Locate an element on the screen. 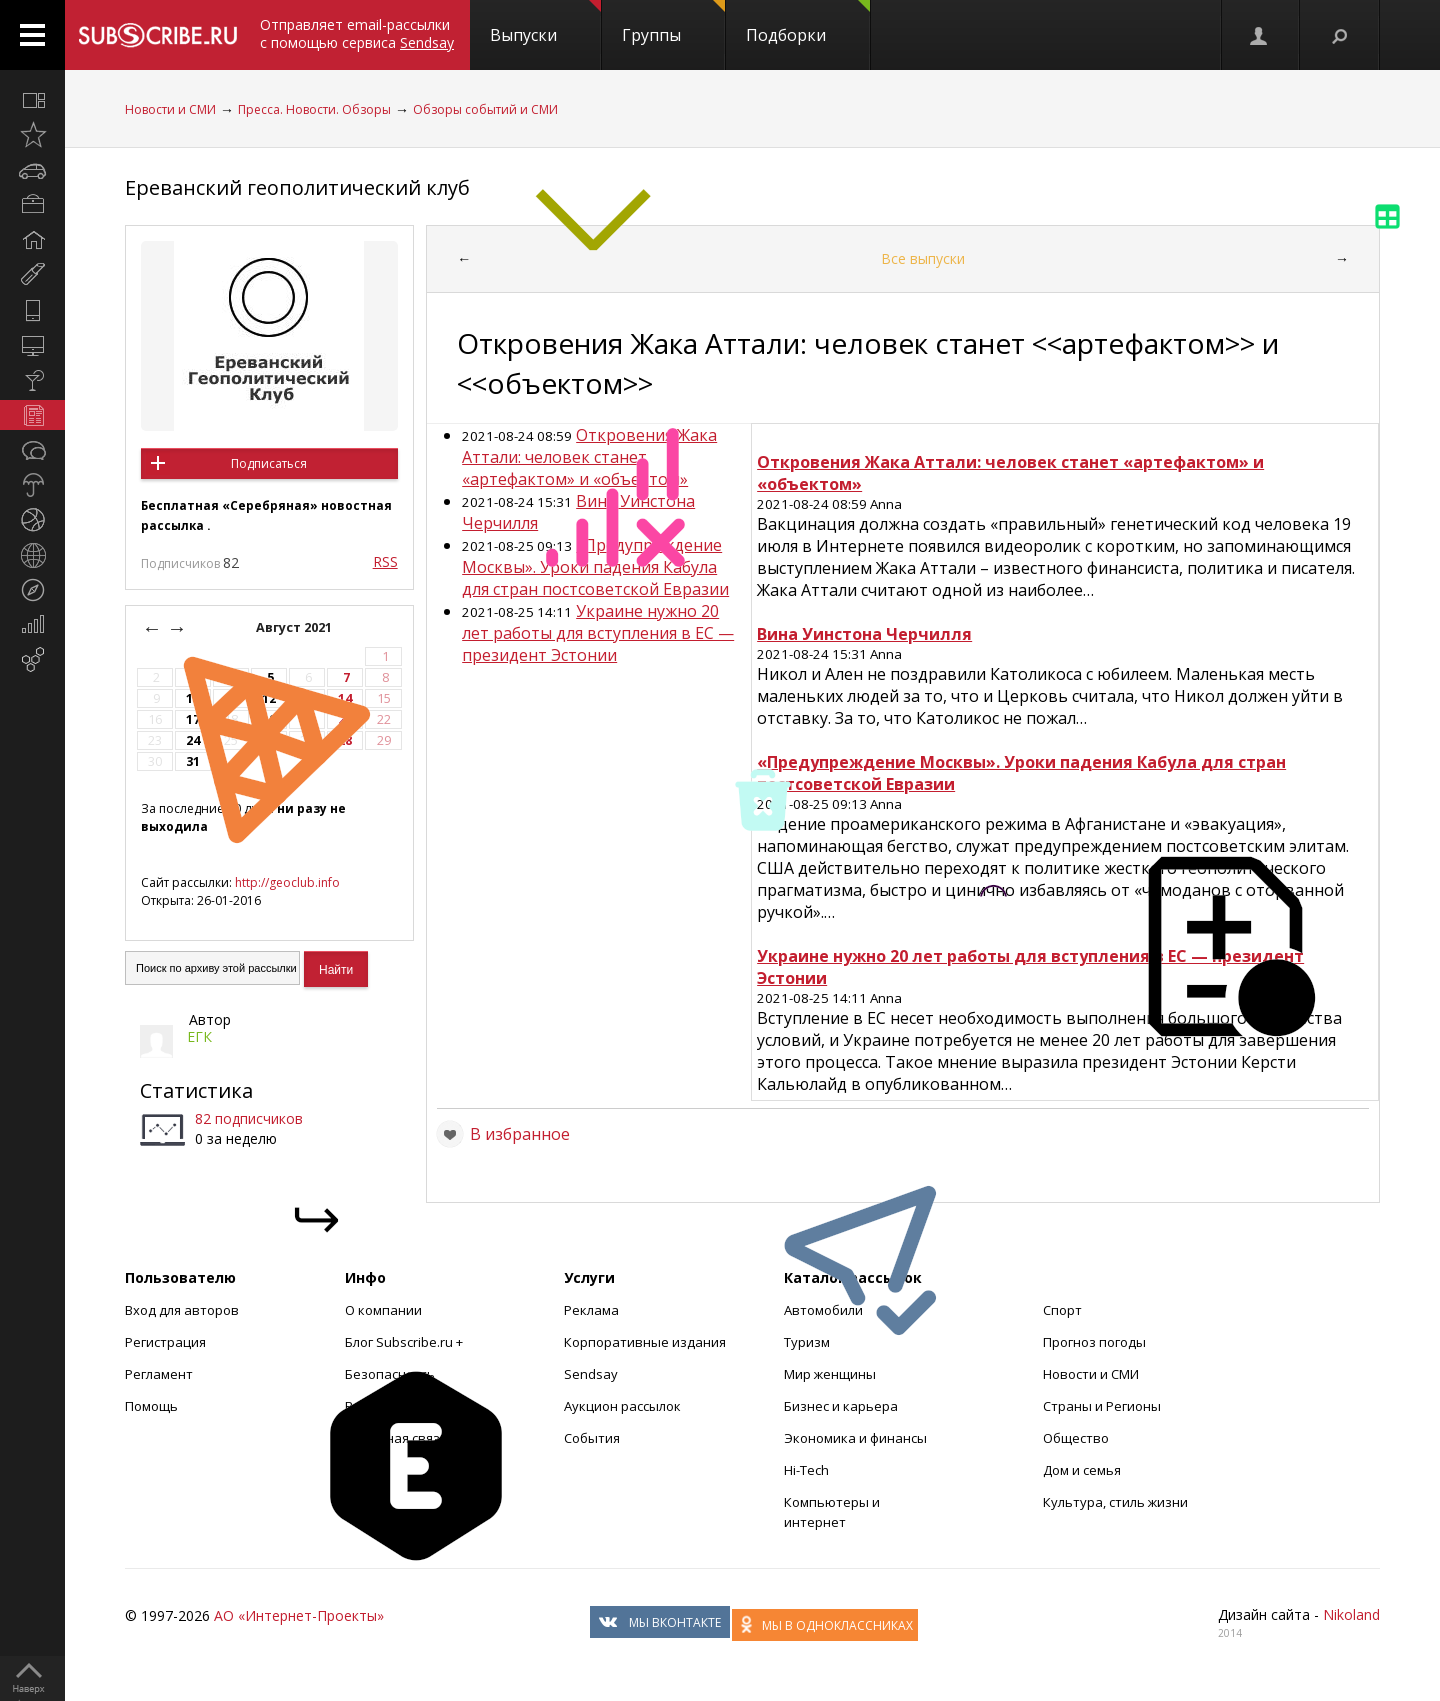 The image size is (1440, 1701). view pull request with new changes is located at coordinates (1225, 946).